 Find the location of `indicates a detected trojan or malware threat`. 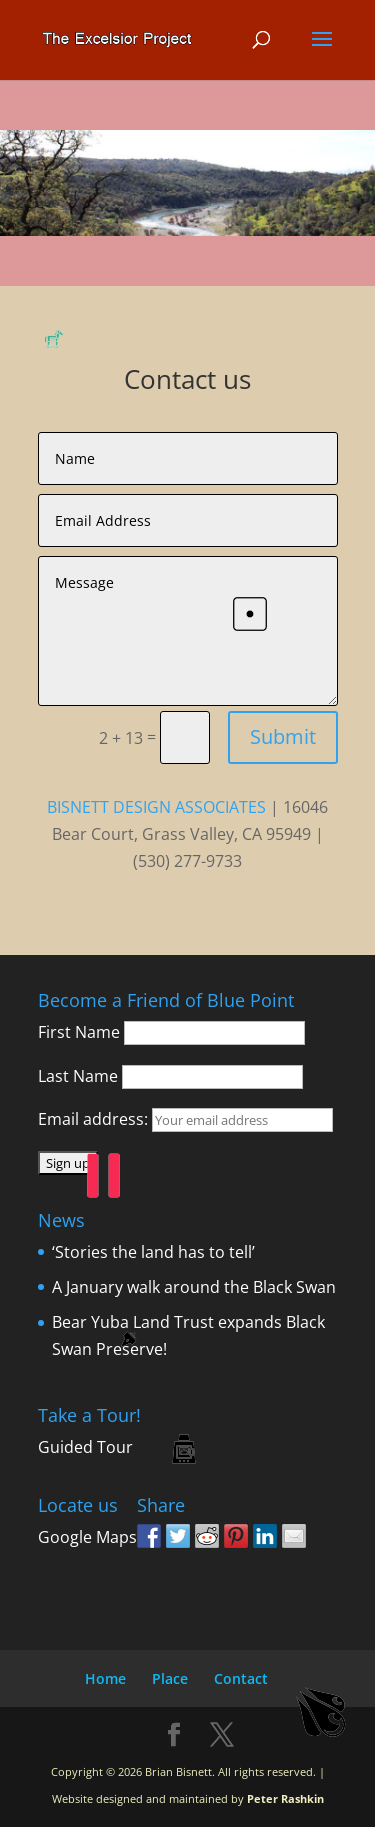

indicates a detected trojan or malware threat is located at coordinates (54, 339).